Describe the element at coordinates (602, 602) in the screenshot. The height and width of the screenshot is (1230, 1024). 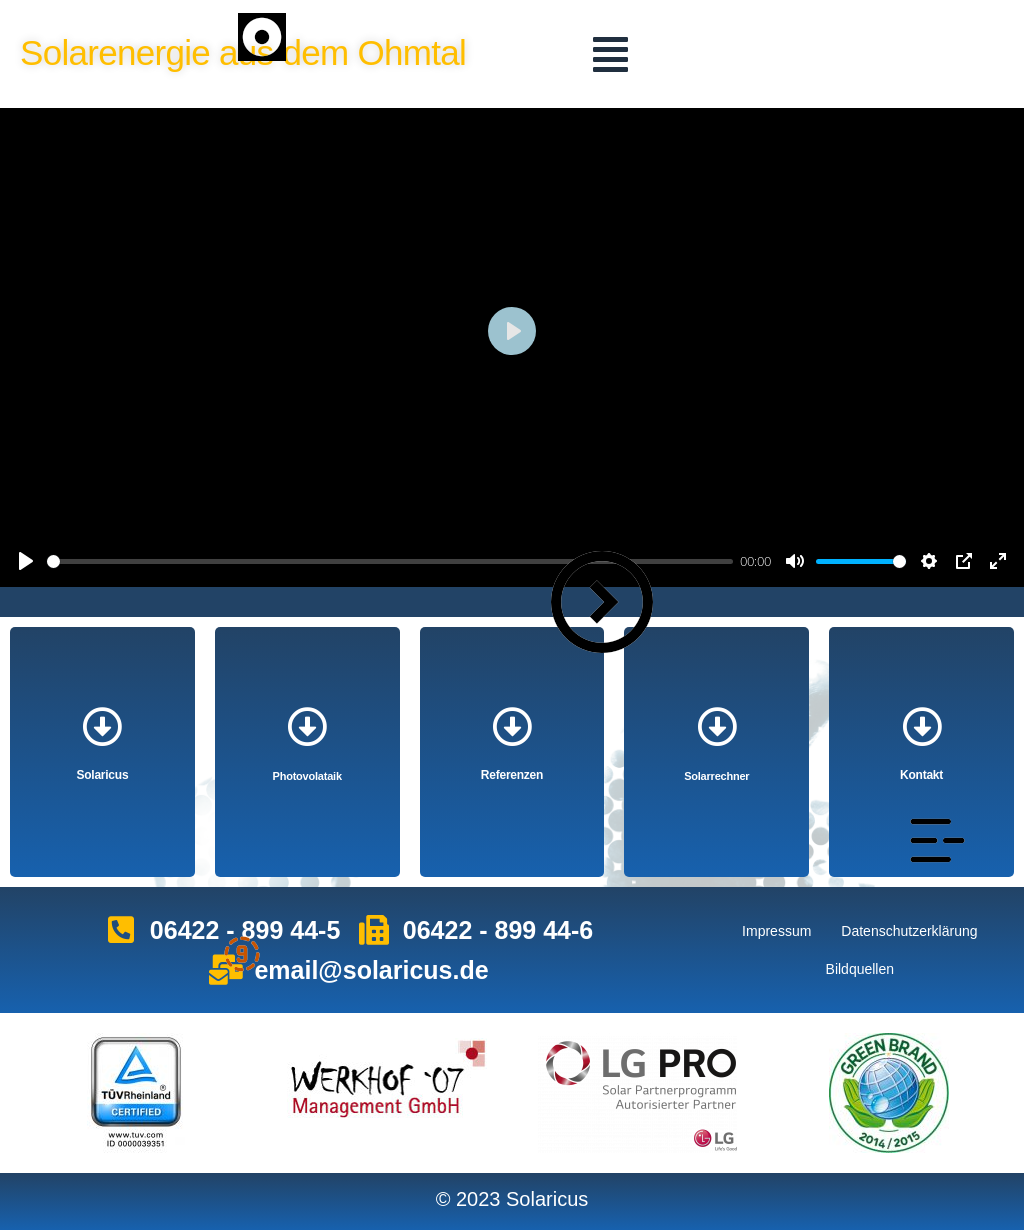
I see `go to next item or page` at that location.